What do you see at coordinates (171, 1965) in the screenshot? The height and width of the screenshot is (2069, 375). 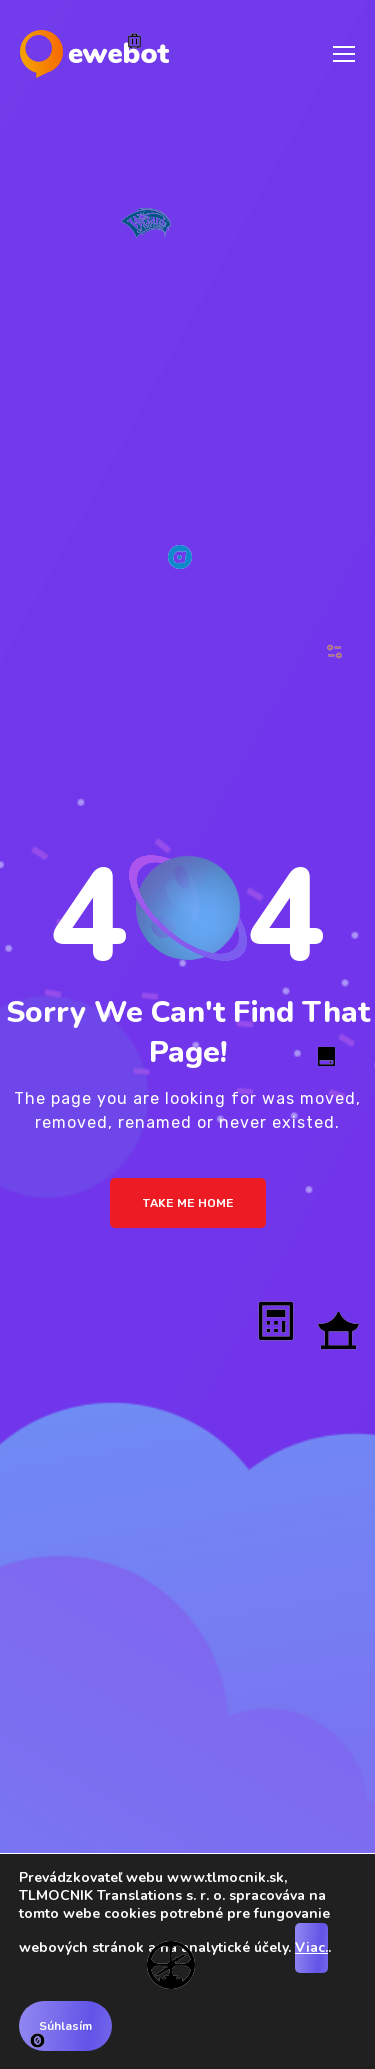 I see `open Roam Research app` at bounding box center [171, 1965].